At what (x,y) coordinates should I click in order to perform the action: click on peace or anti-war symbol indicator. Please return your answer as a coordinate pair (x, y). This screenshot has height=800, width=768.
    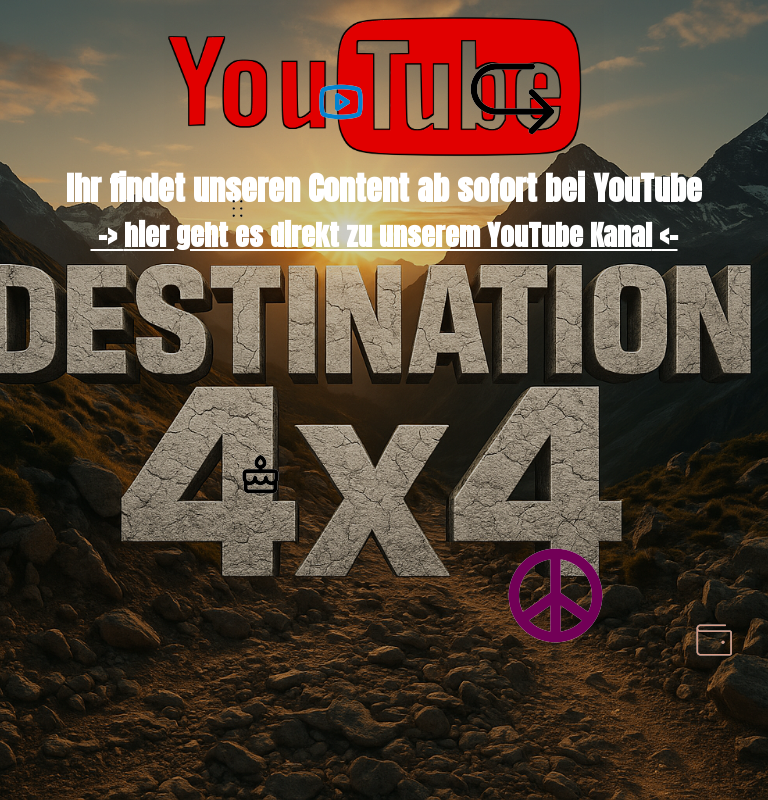
    Looking at the image, I should click on (555, 595).